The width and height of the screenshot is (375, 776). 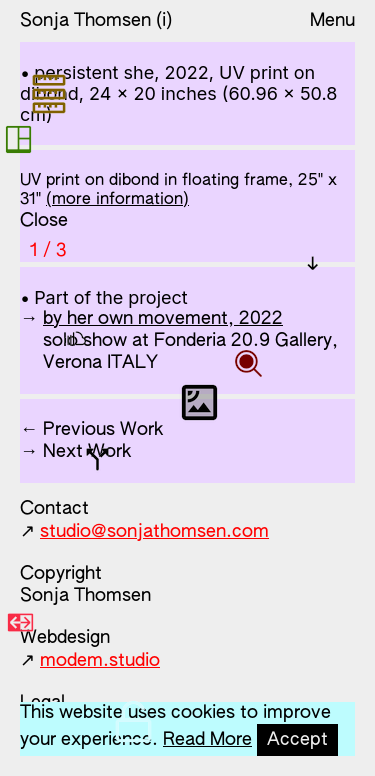 What do you see at coordinates (313, 264) in the screenshot?
I see `scroll down or view more content` at bounding box center [313, 264].